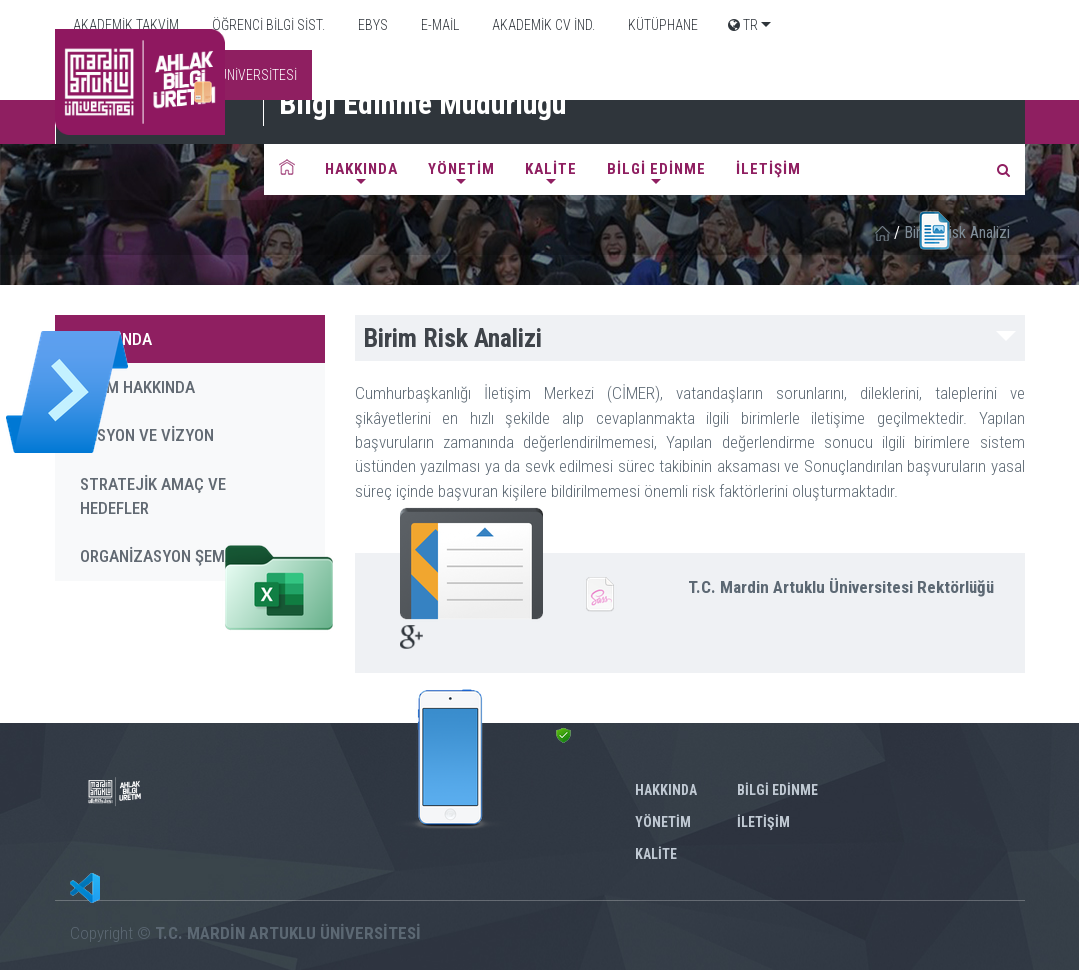 The width and height of the screenshot is (1079, 970). What do you see at coordinates (450, 759) in the screenshot?
I see `indicates a connected iPod Touch device` at bounding box center [450, 759].